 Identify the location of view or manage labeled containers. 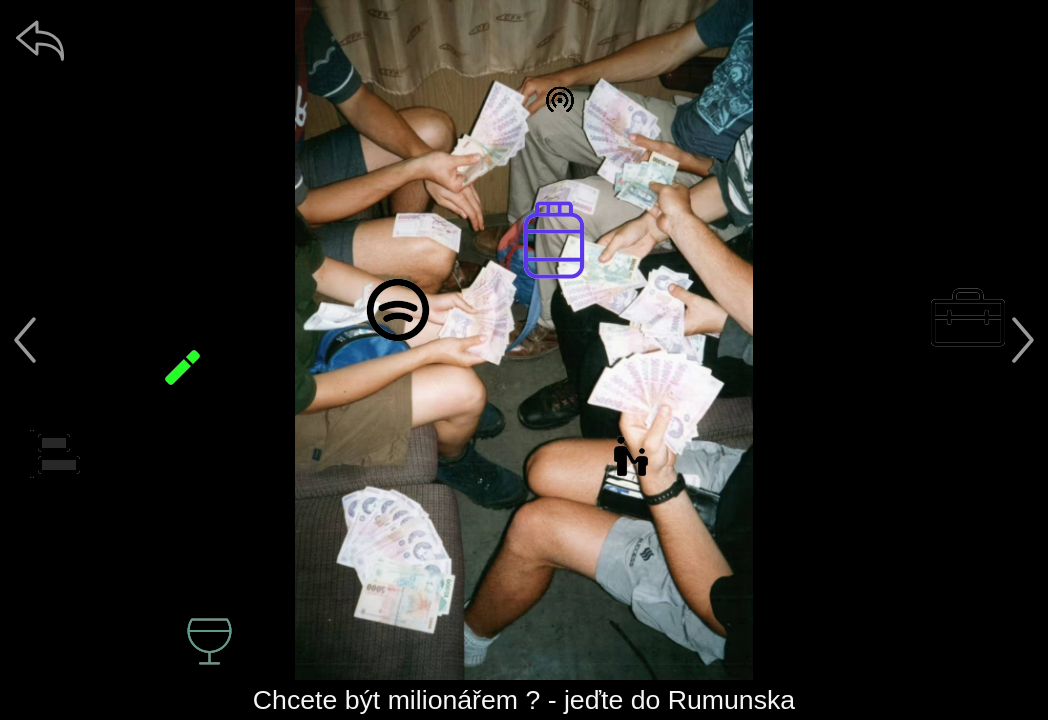
(554, 240).